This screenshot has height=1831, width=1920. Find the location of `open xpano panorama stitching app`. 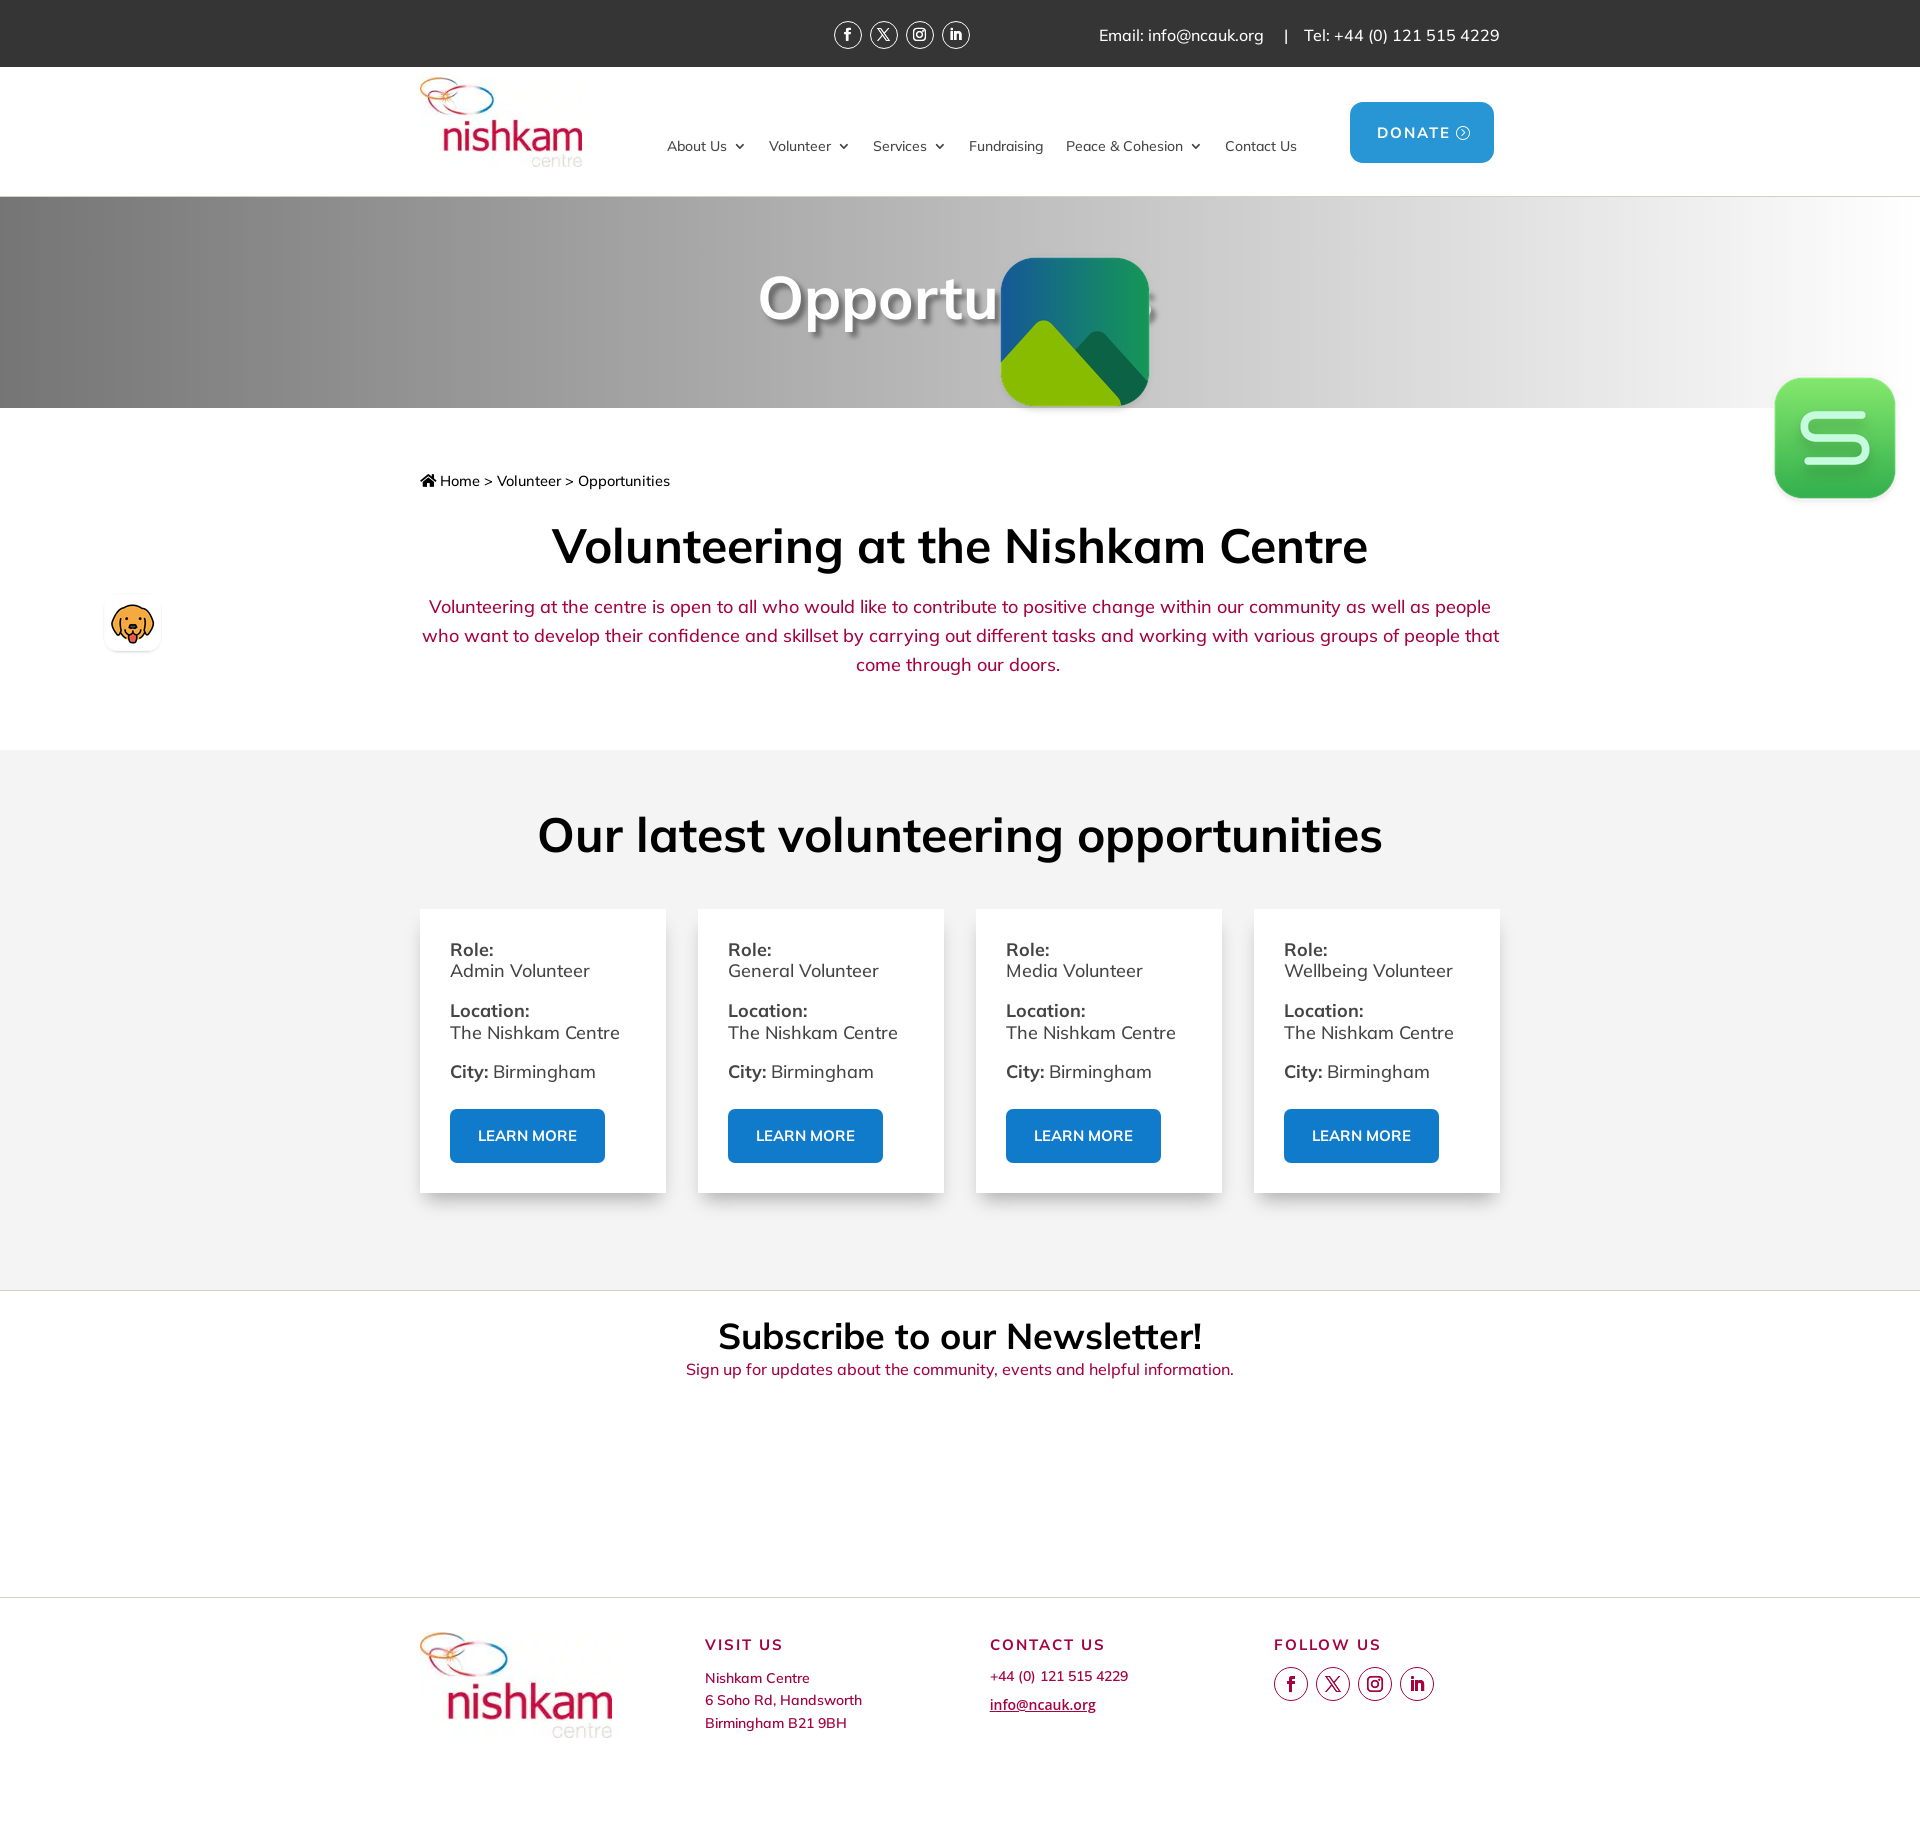

open xpano panorama stitching app is located at coordinates (1075, 332).